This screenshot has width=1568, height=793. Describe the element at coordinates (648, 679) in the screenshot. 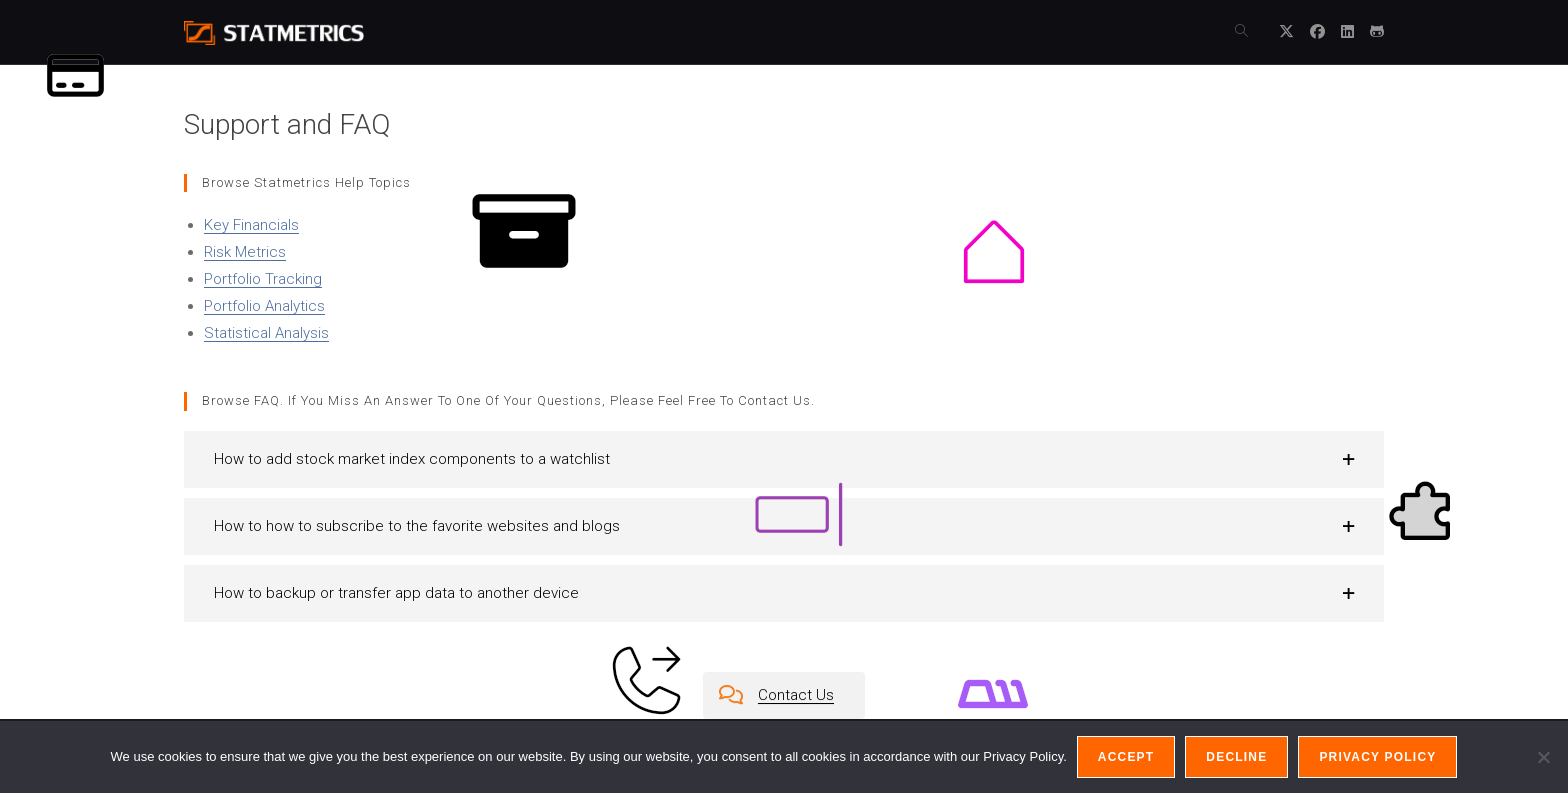

I see `transfer an active call` at that location.